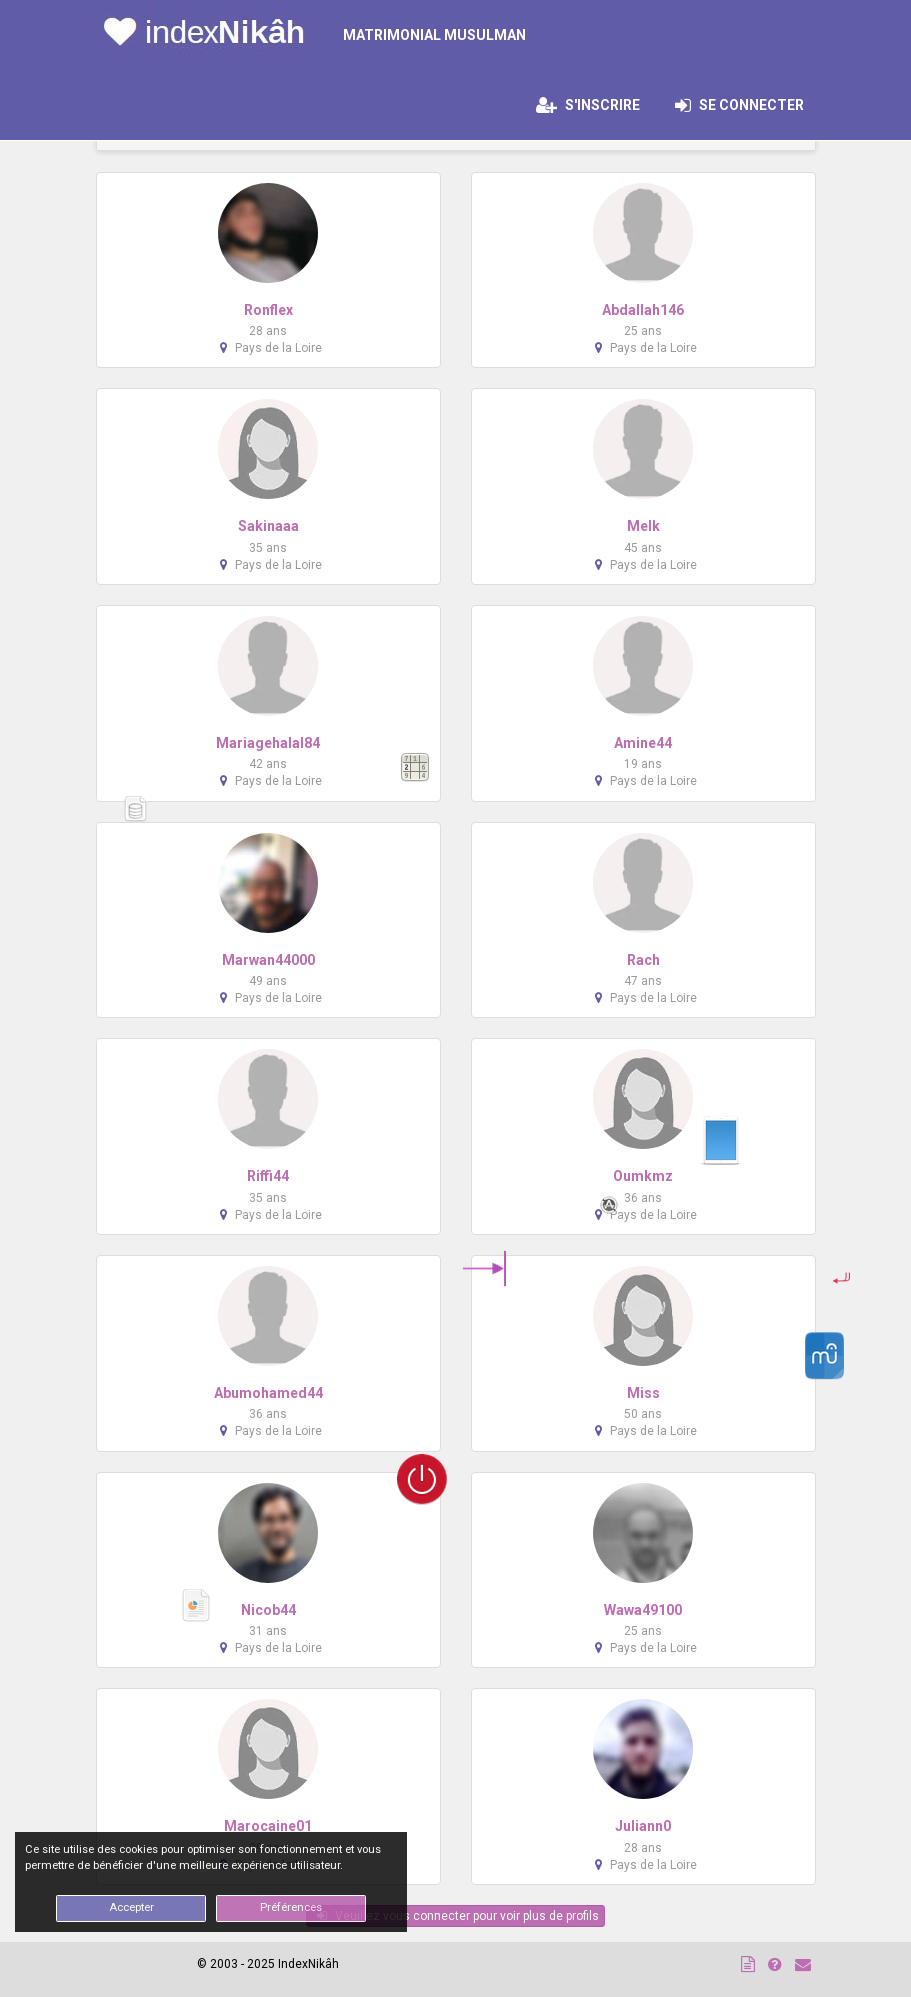  Describe the element at coordinates (135, 808) in the screenshot. I see `sqlite3 database file` at that location.